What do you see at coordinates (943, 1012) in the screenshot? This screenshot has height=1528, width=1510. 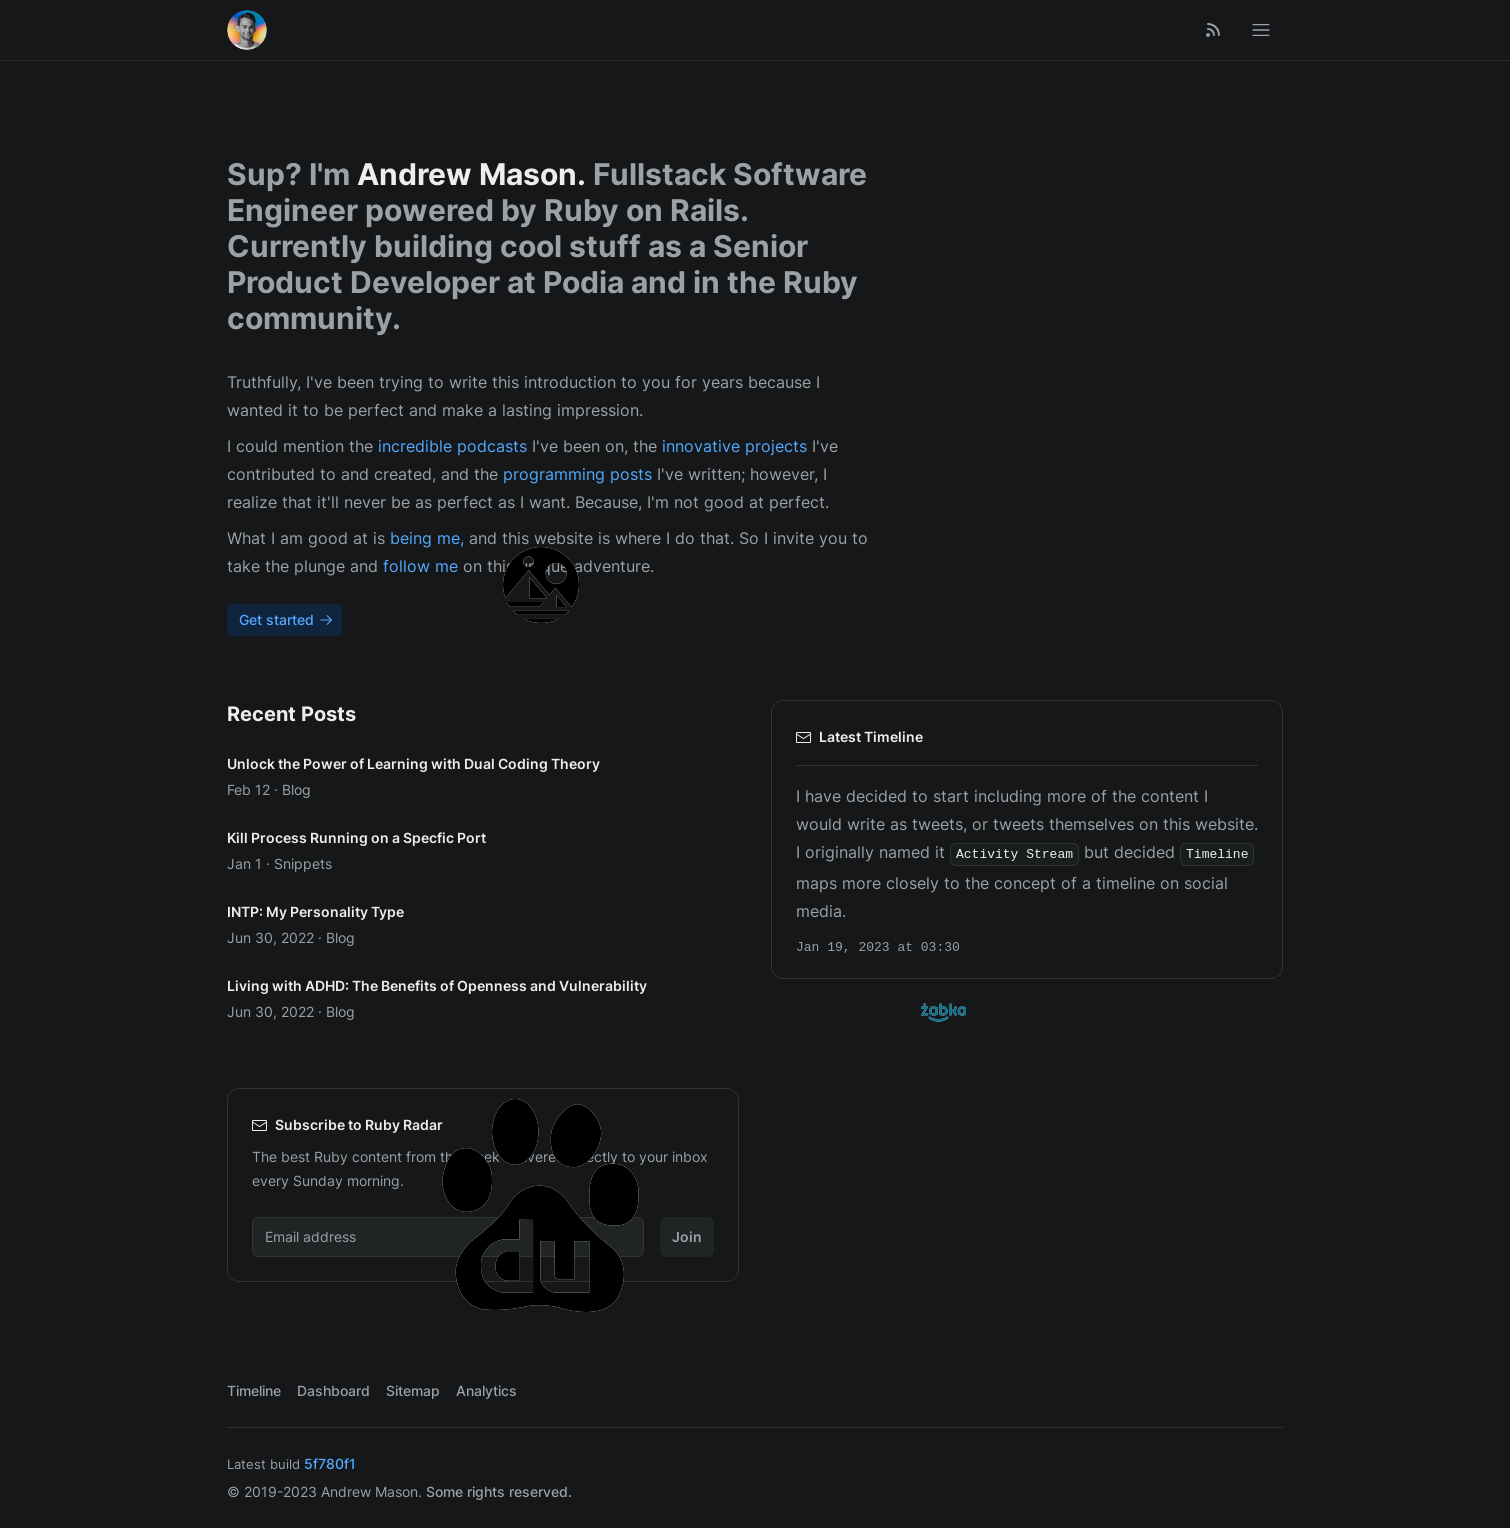 I see `open the Żabka convenience store app` at bounding box center [943, 1012].